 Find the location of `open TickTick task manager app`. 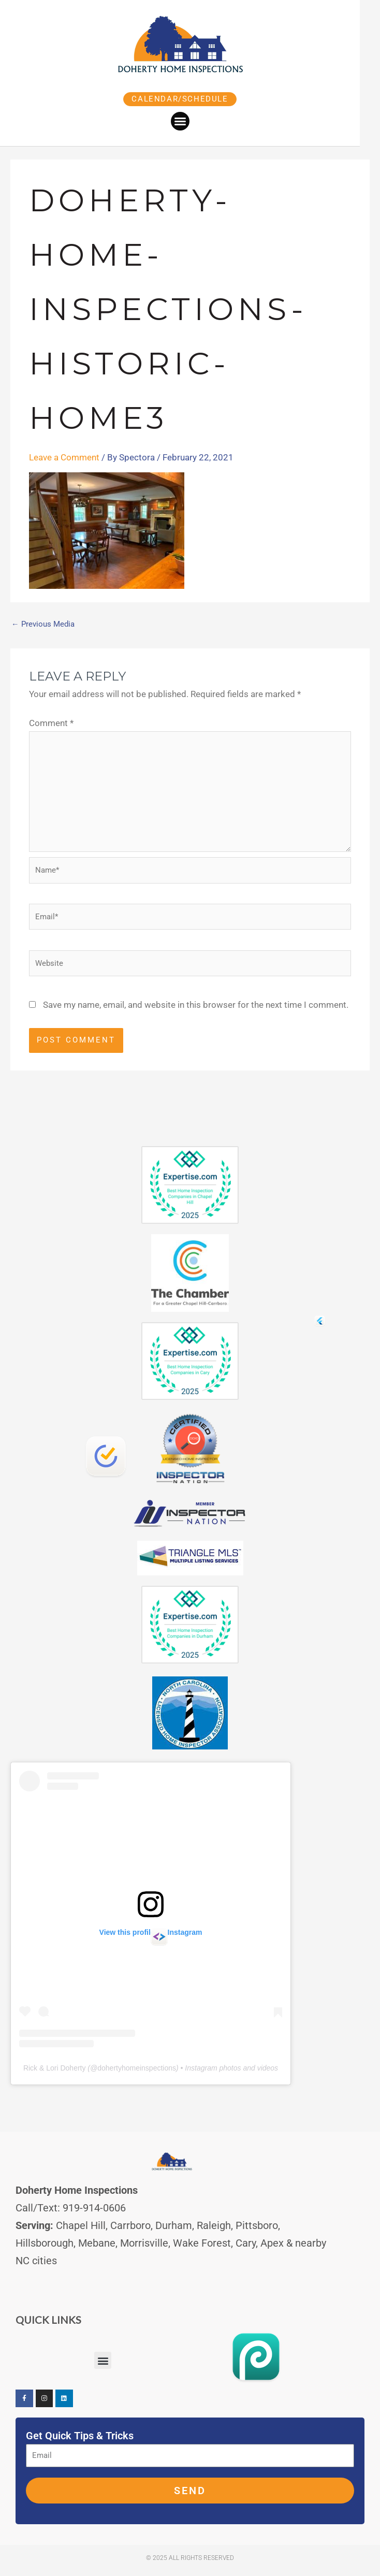

open TickTick task manager app is located at coordinates (106, 1456).